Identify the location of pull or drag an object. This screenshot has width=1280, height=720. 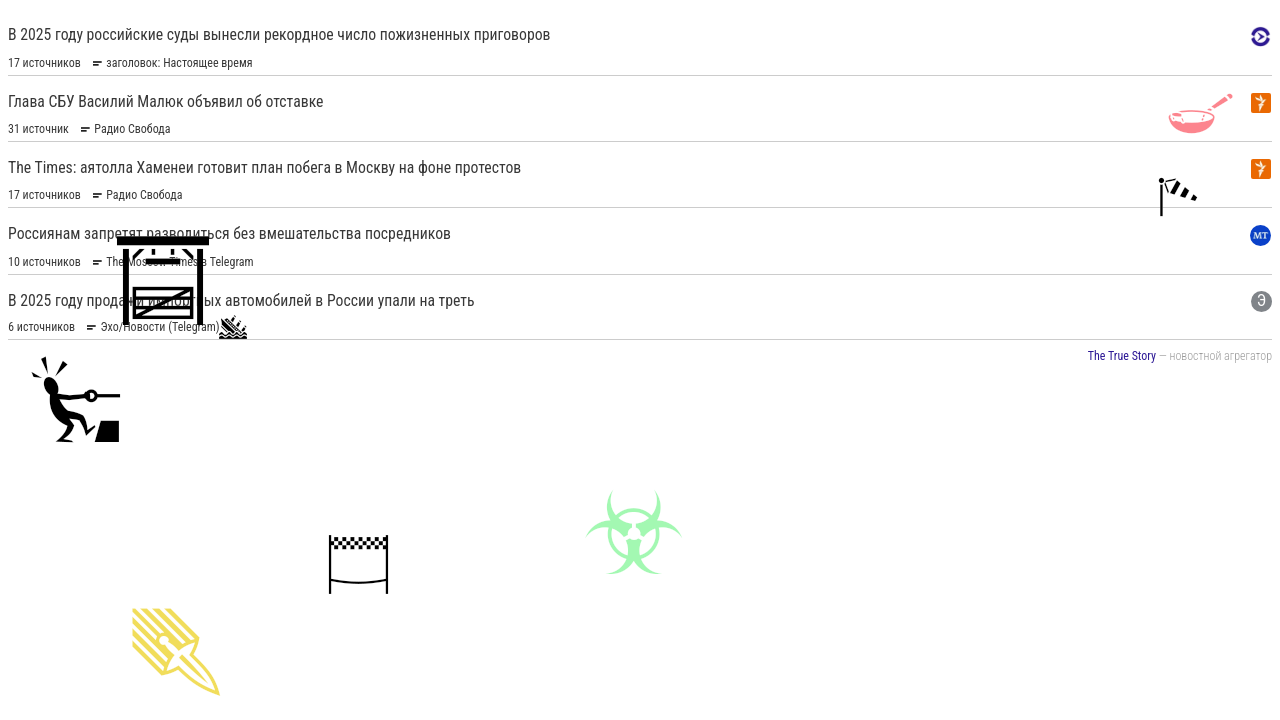
(76, 396).